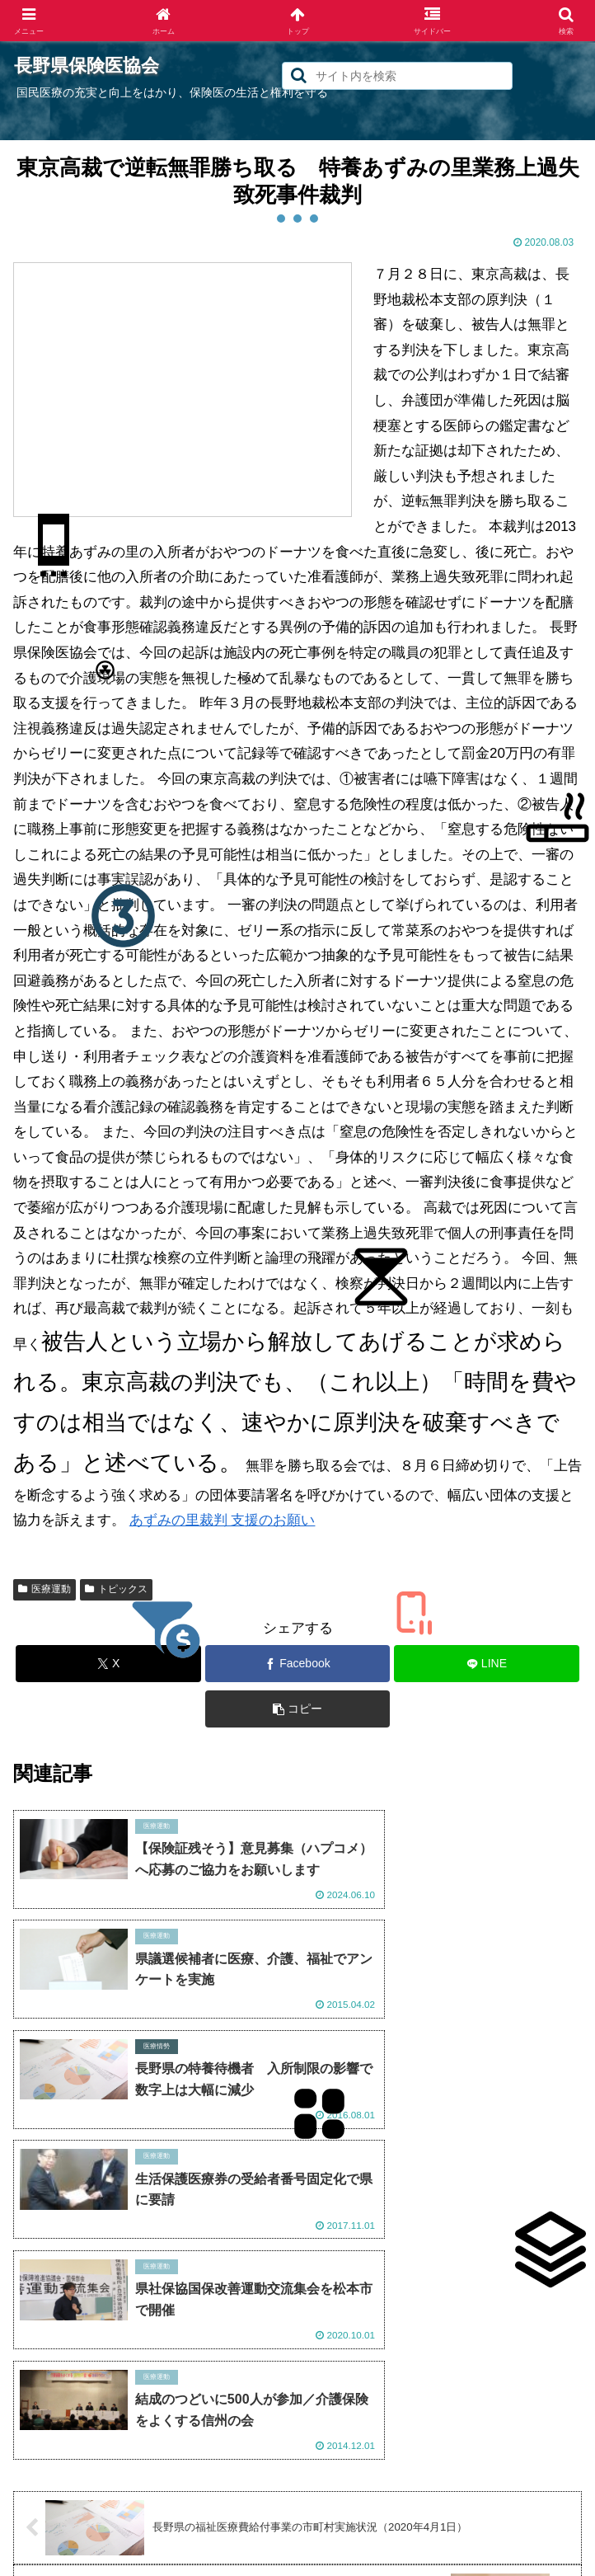 This screenshot has width=595, height=2576. What do you see at coordinates (550, 2249) in the screenshot?
I see `view layered content or stacked items` at bounding box center [550, 2249].